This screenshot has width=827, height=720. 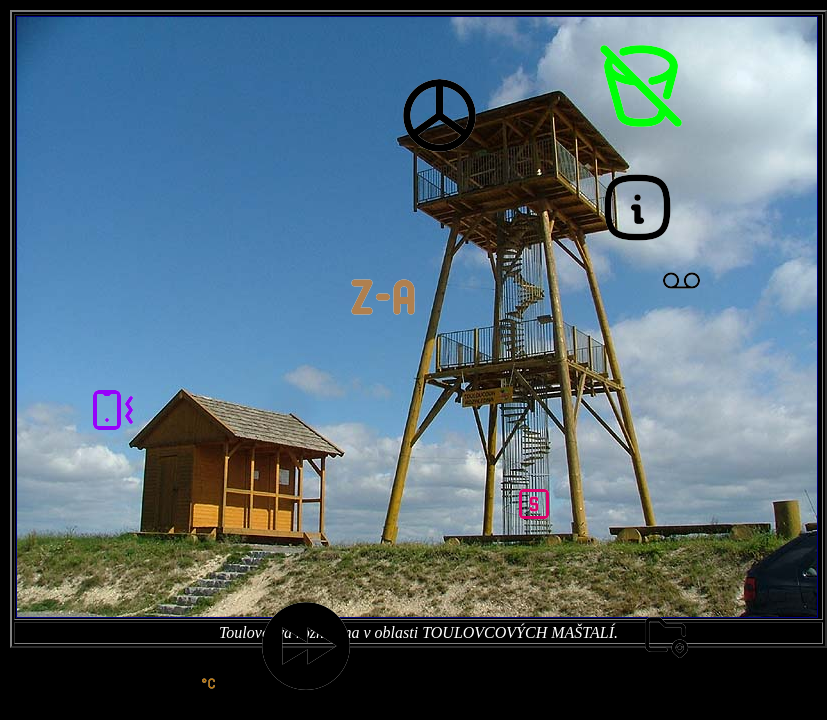 What do you see at coordinates (439, 115) in the screenshot?
I see `mercedes-benz brand logo` at bounding box center [439, 115].